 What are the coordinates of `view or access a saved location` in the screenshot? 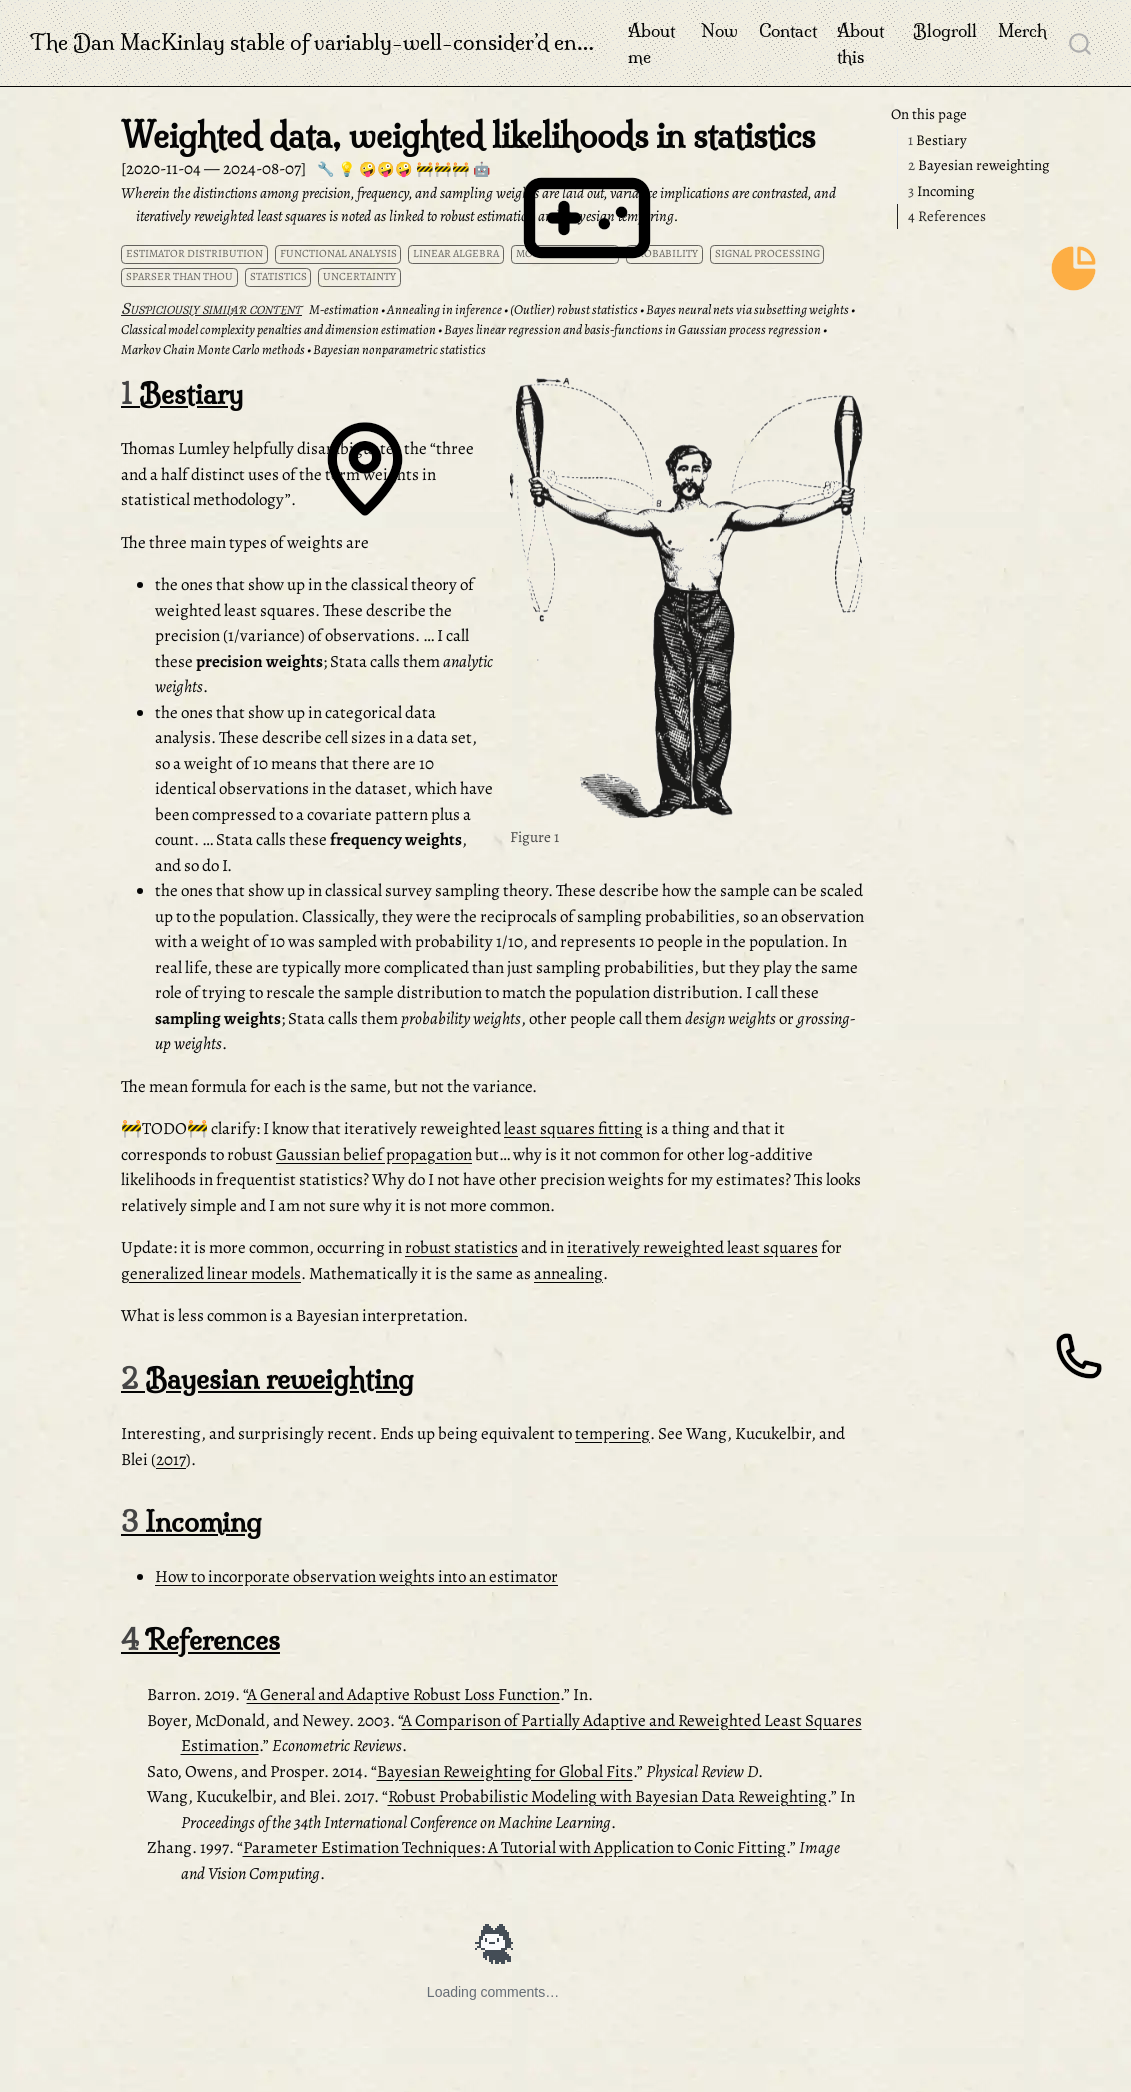 It's located at (365, 469).